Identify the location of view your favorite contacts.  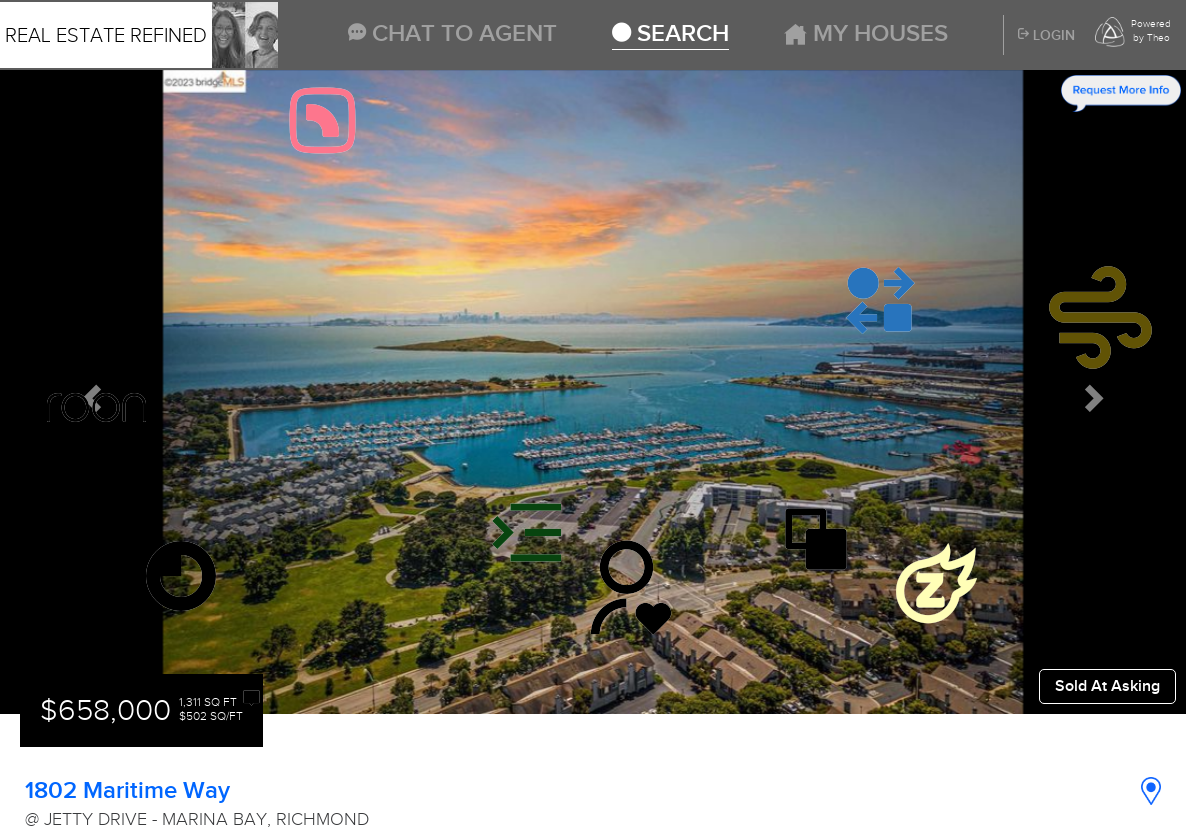
(626, 589).